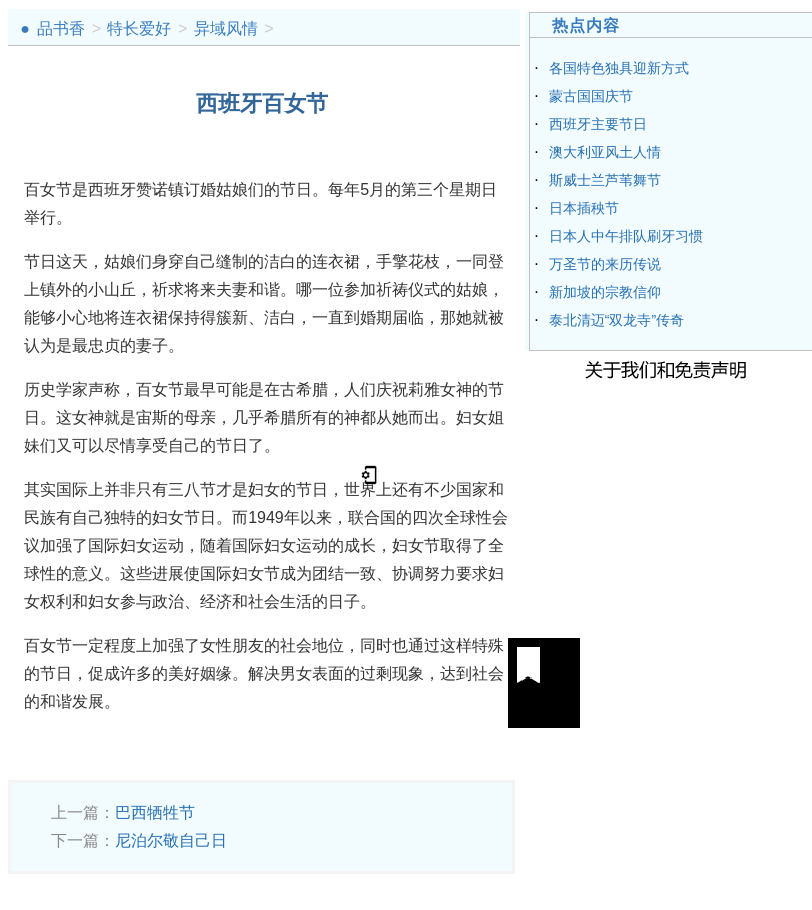 This screenshot has height=910, width=812. What do you see at coordinates (369, 475) in the screenshot?
I see `configure device connection settings` at bounding box center [369, 475].